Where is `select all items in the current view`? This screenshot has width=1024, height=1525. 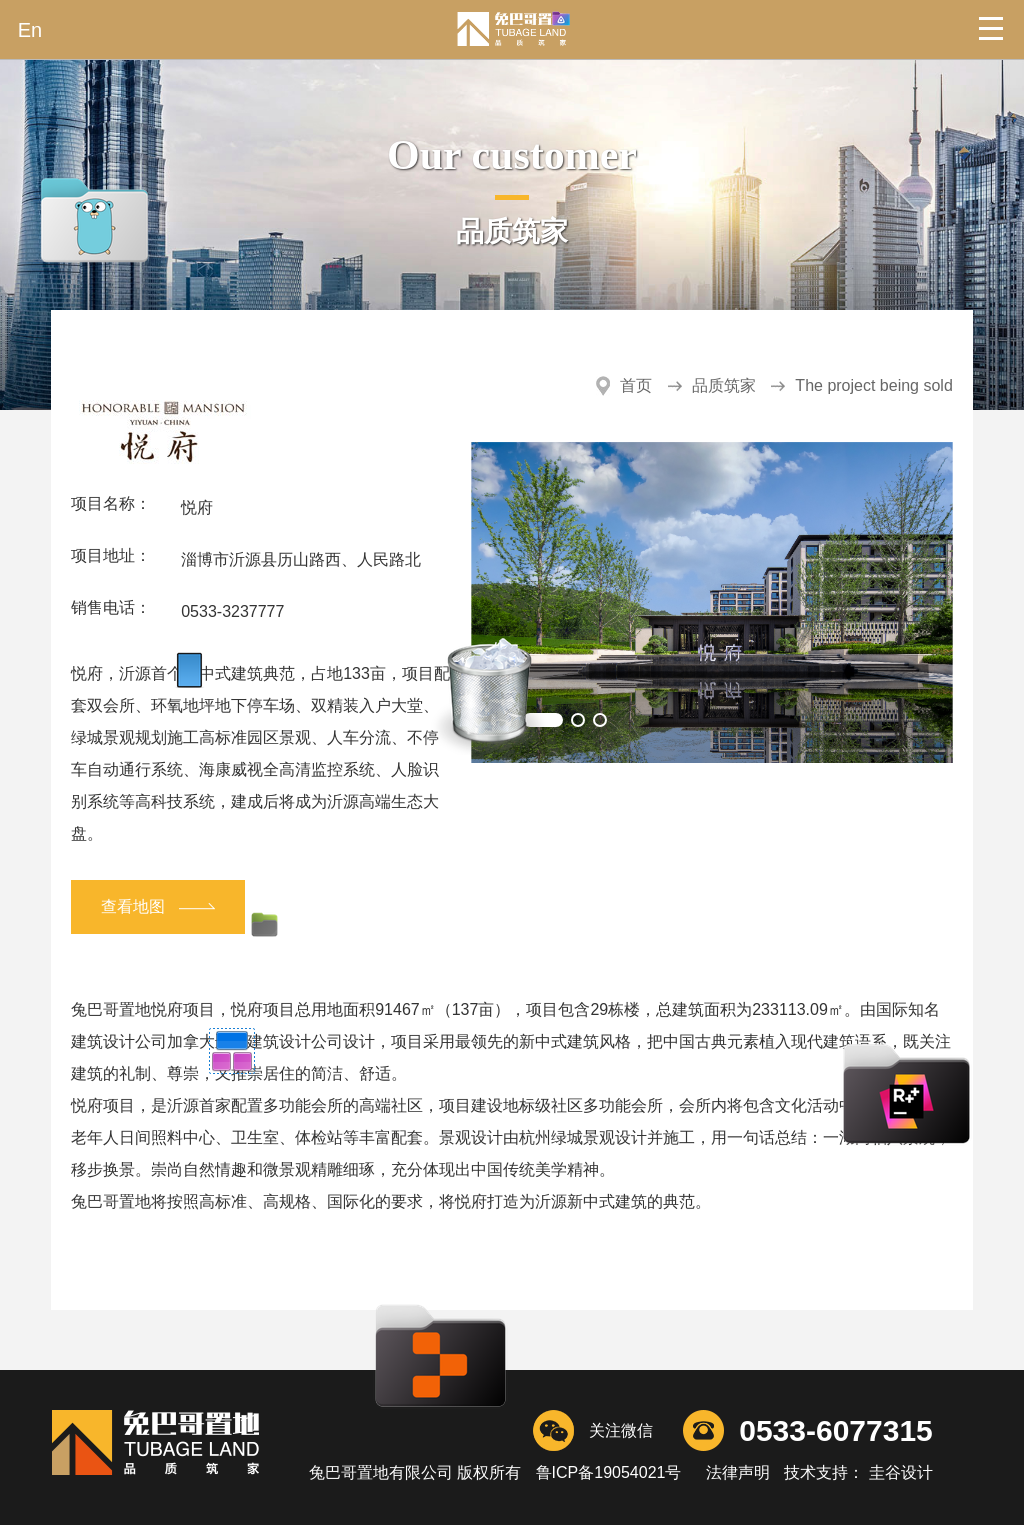 select all items in the current view is located at coordinates (232, 1051).